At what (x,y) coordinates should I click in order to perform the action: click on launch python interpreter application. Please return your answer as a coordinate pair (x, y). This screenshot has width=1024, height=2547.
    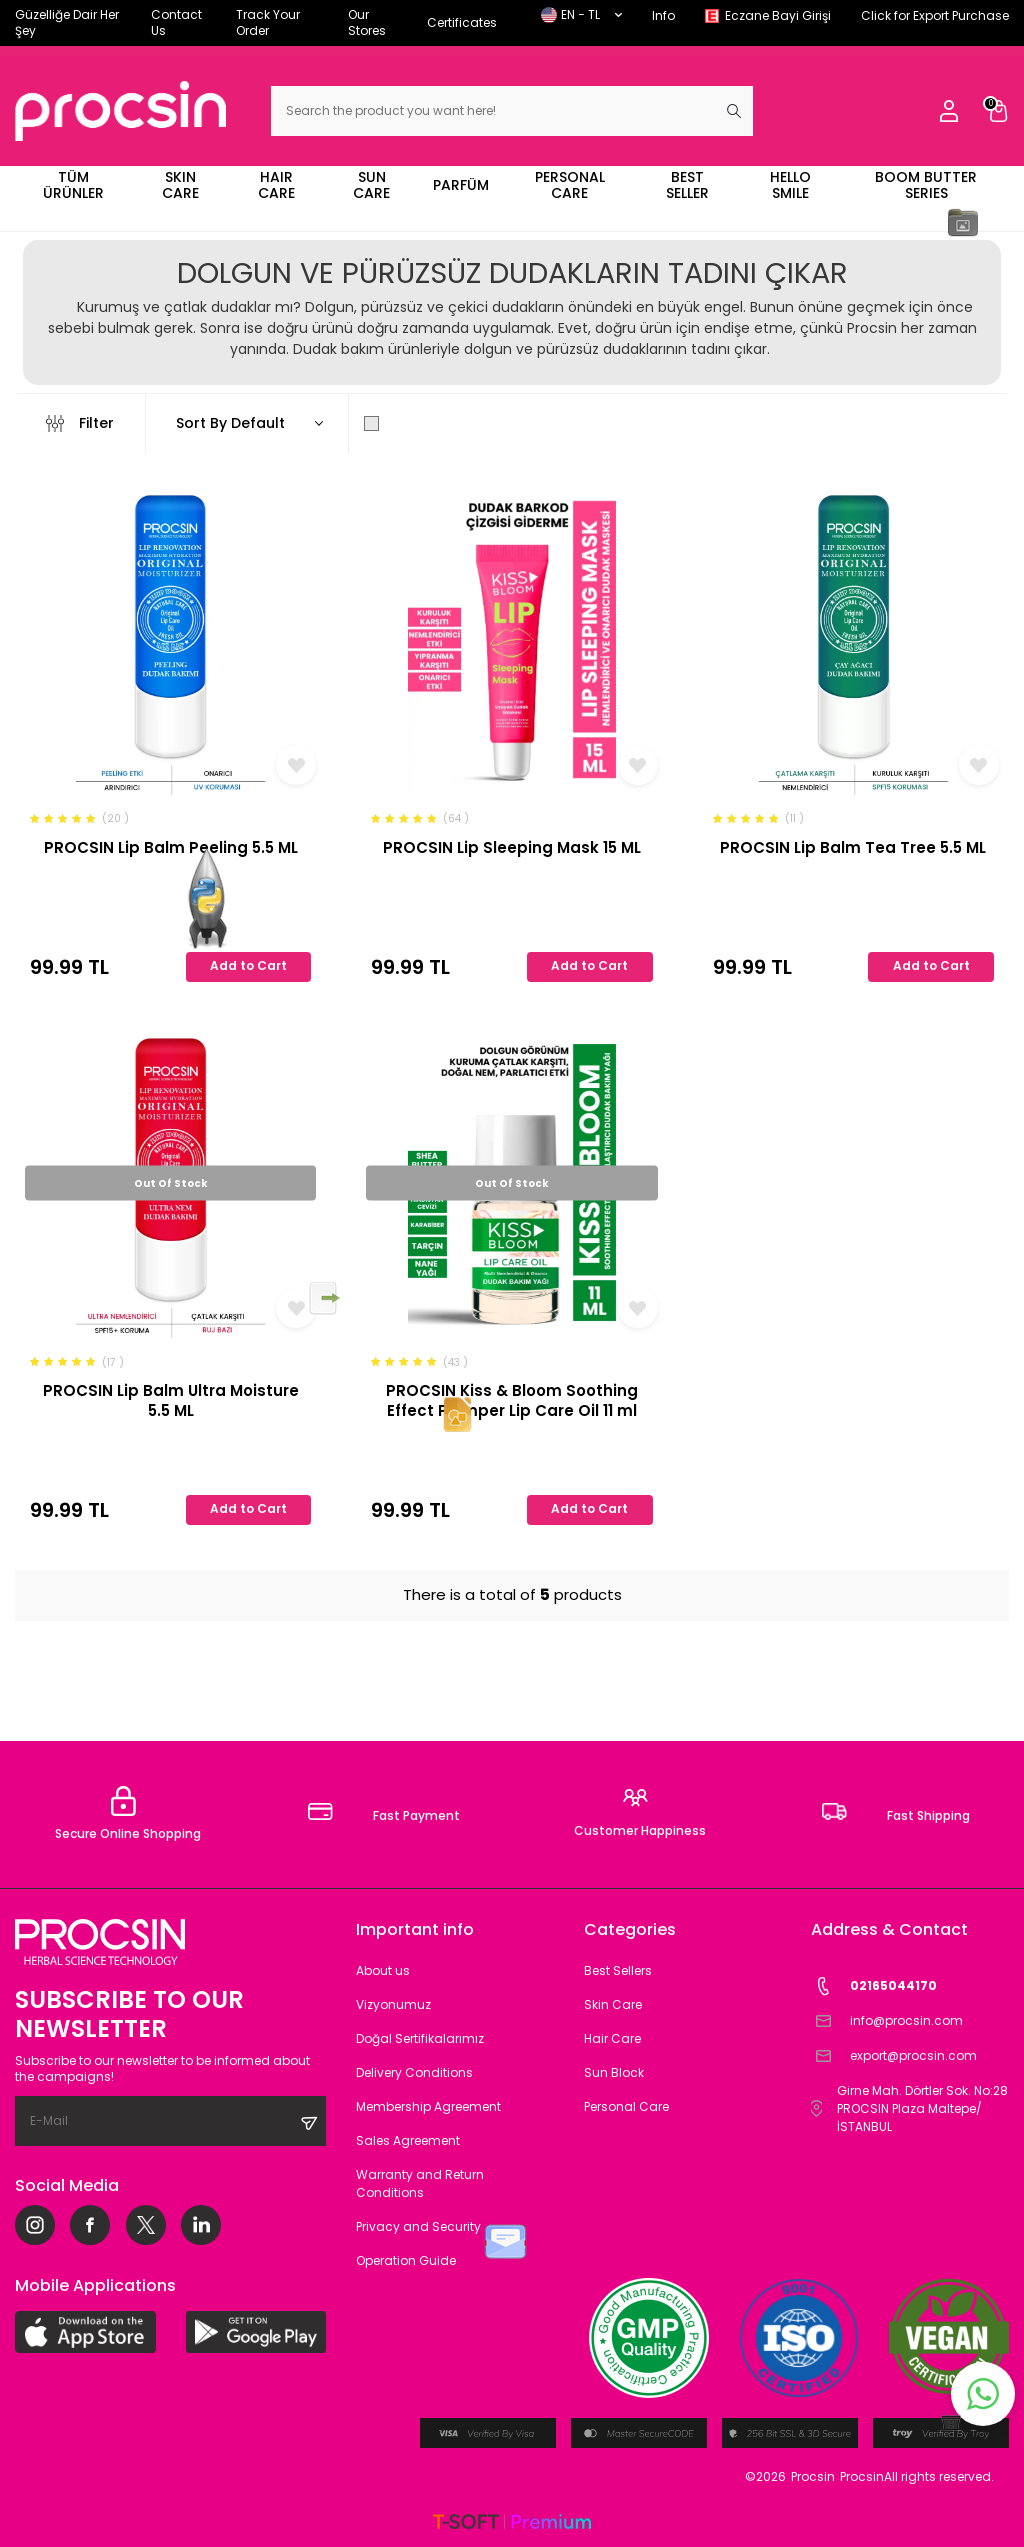
    Looking at the image, I should click on (207, 898).